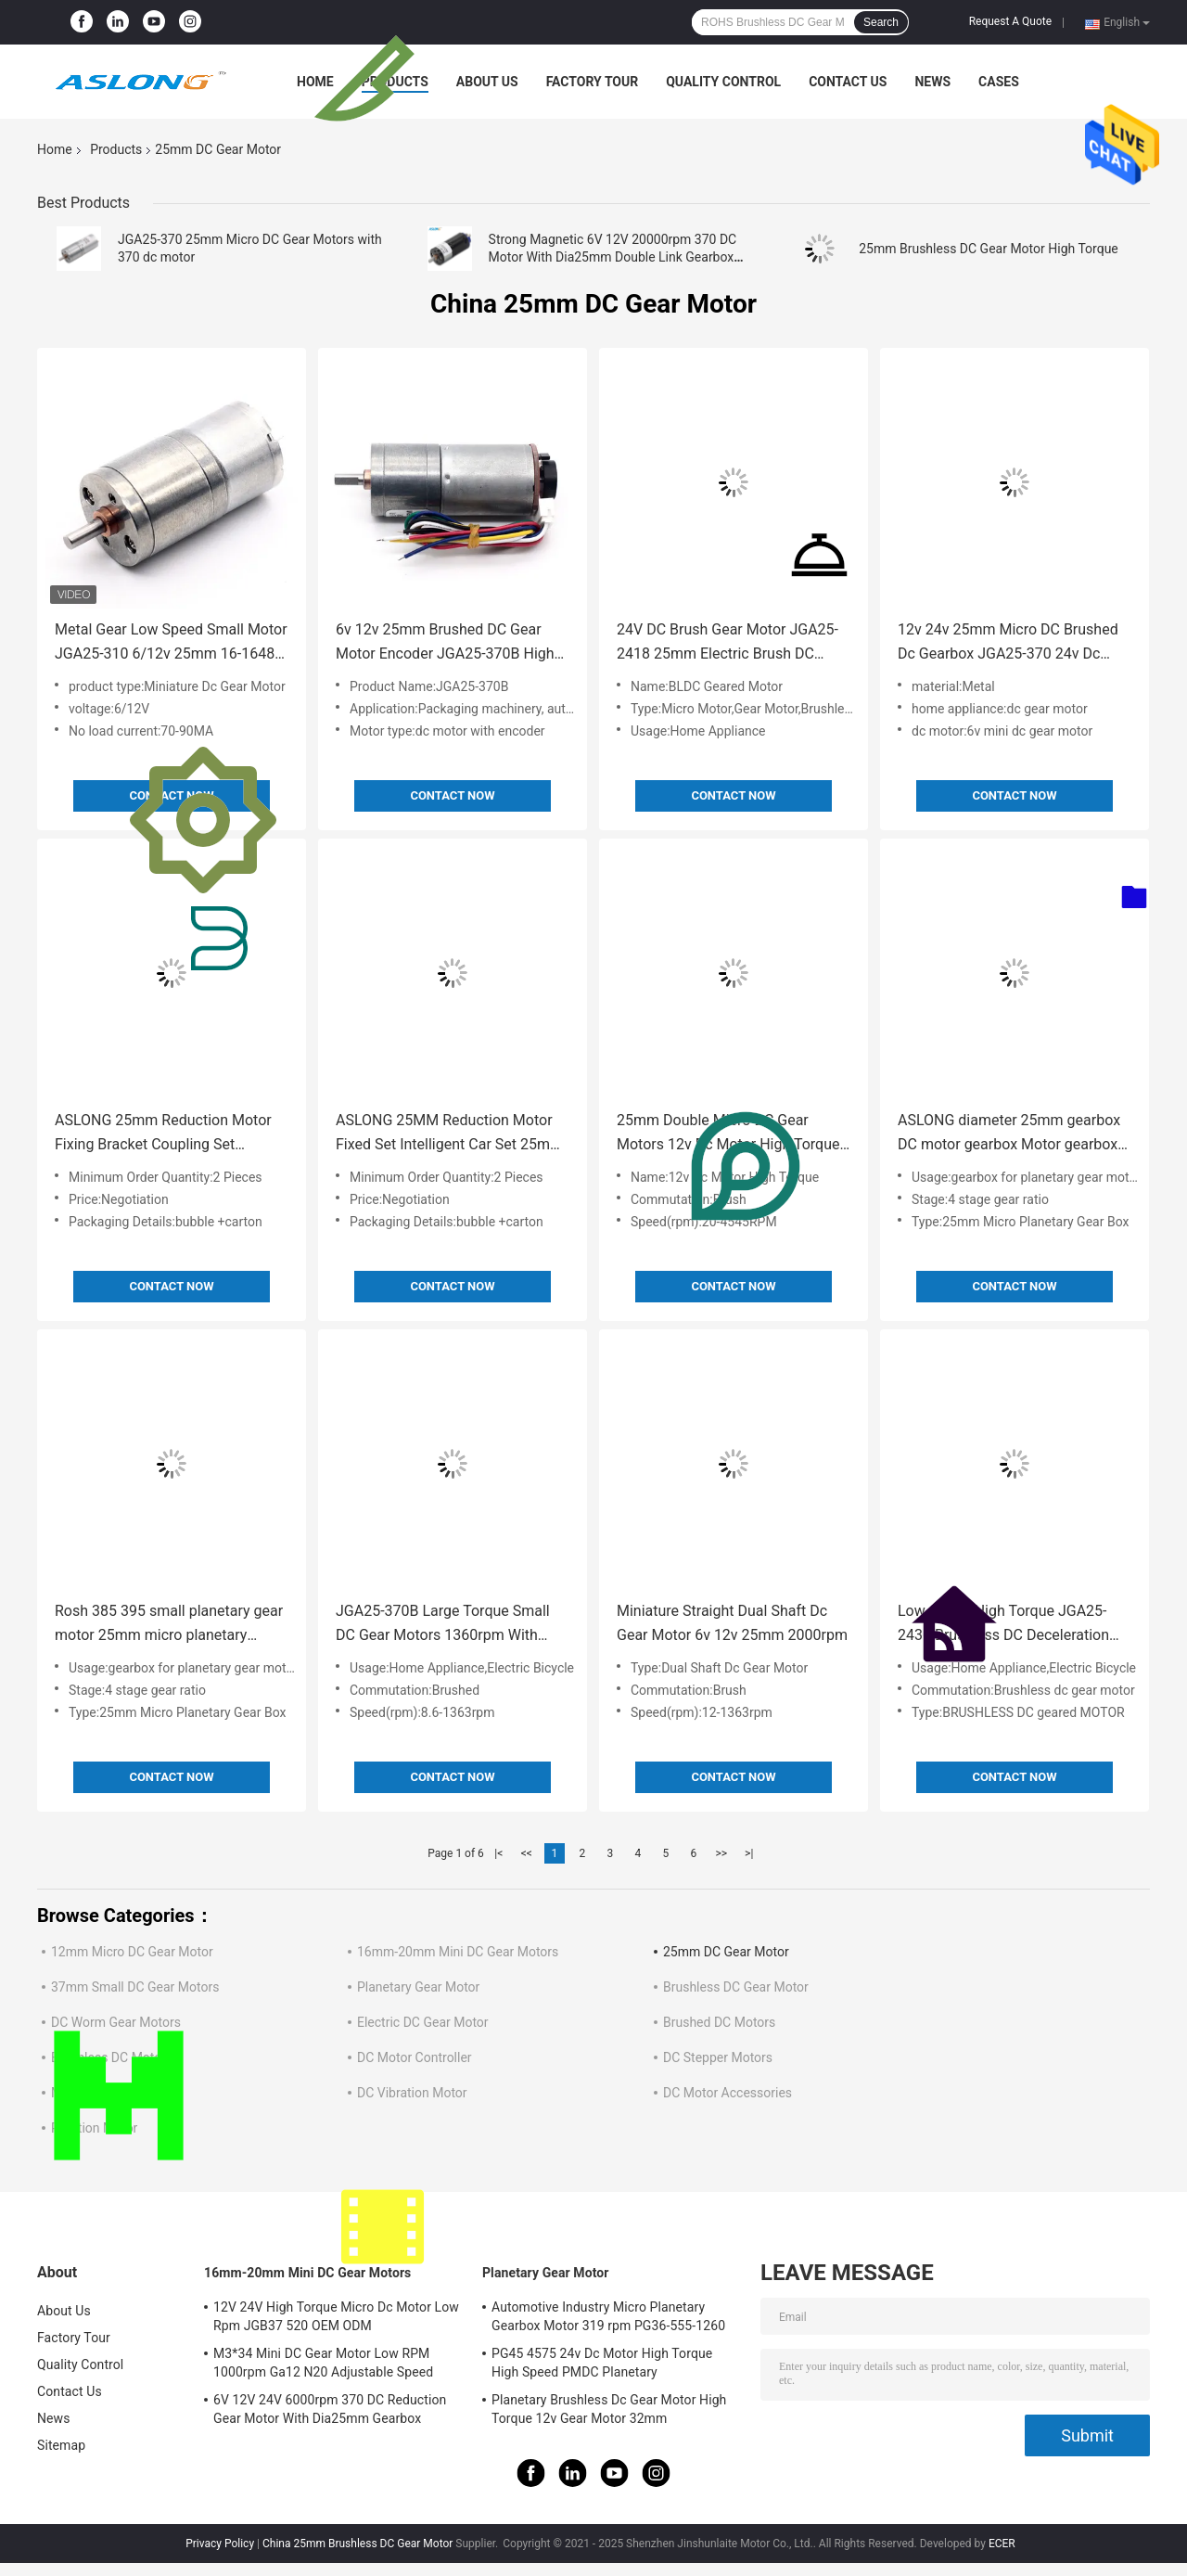  What do you see at coordinates (746, 1166) in the screenshot?
I see `open microsoft loop app` at bounding box center [746, 1166].